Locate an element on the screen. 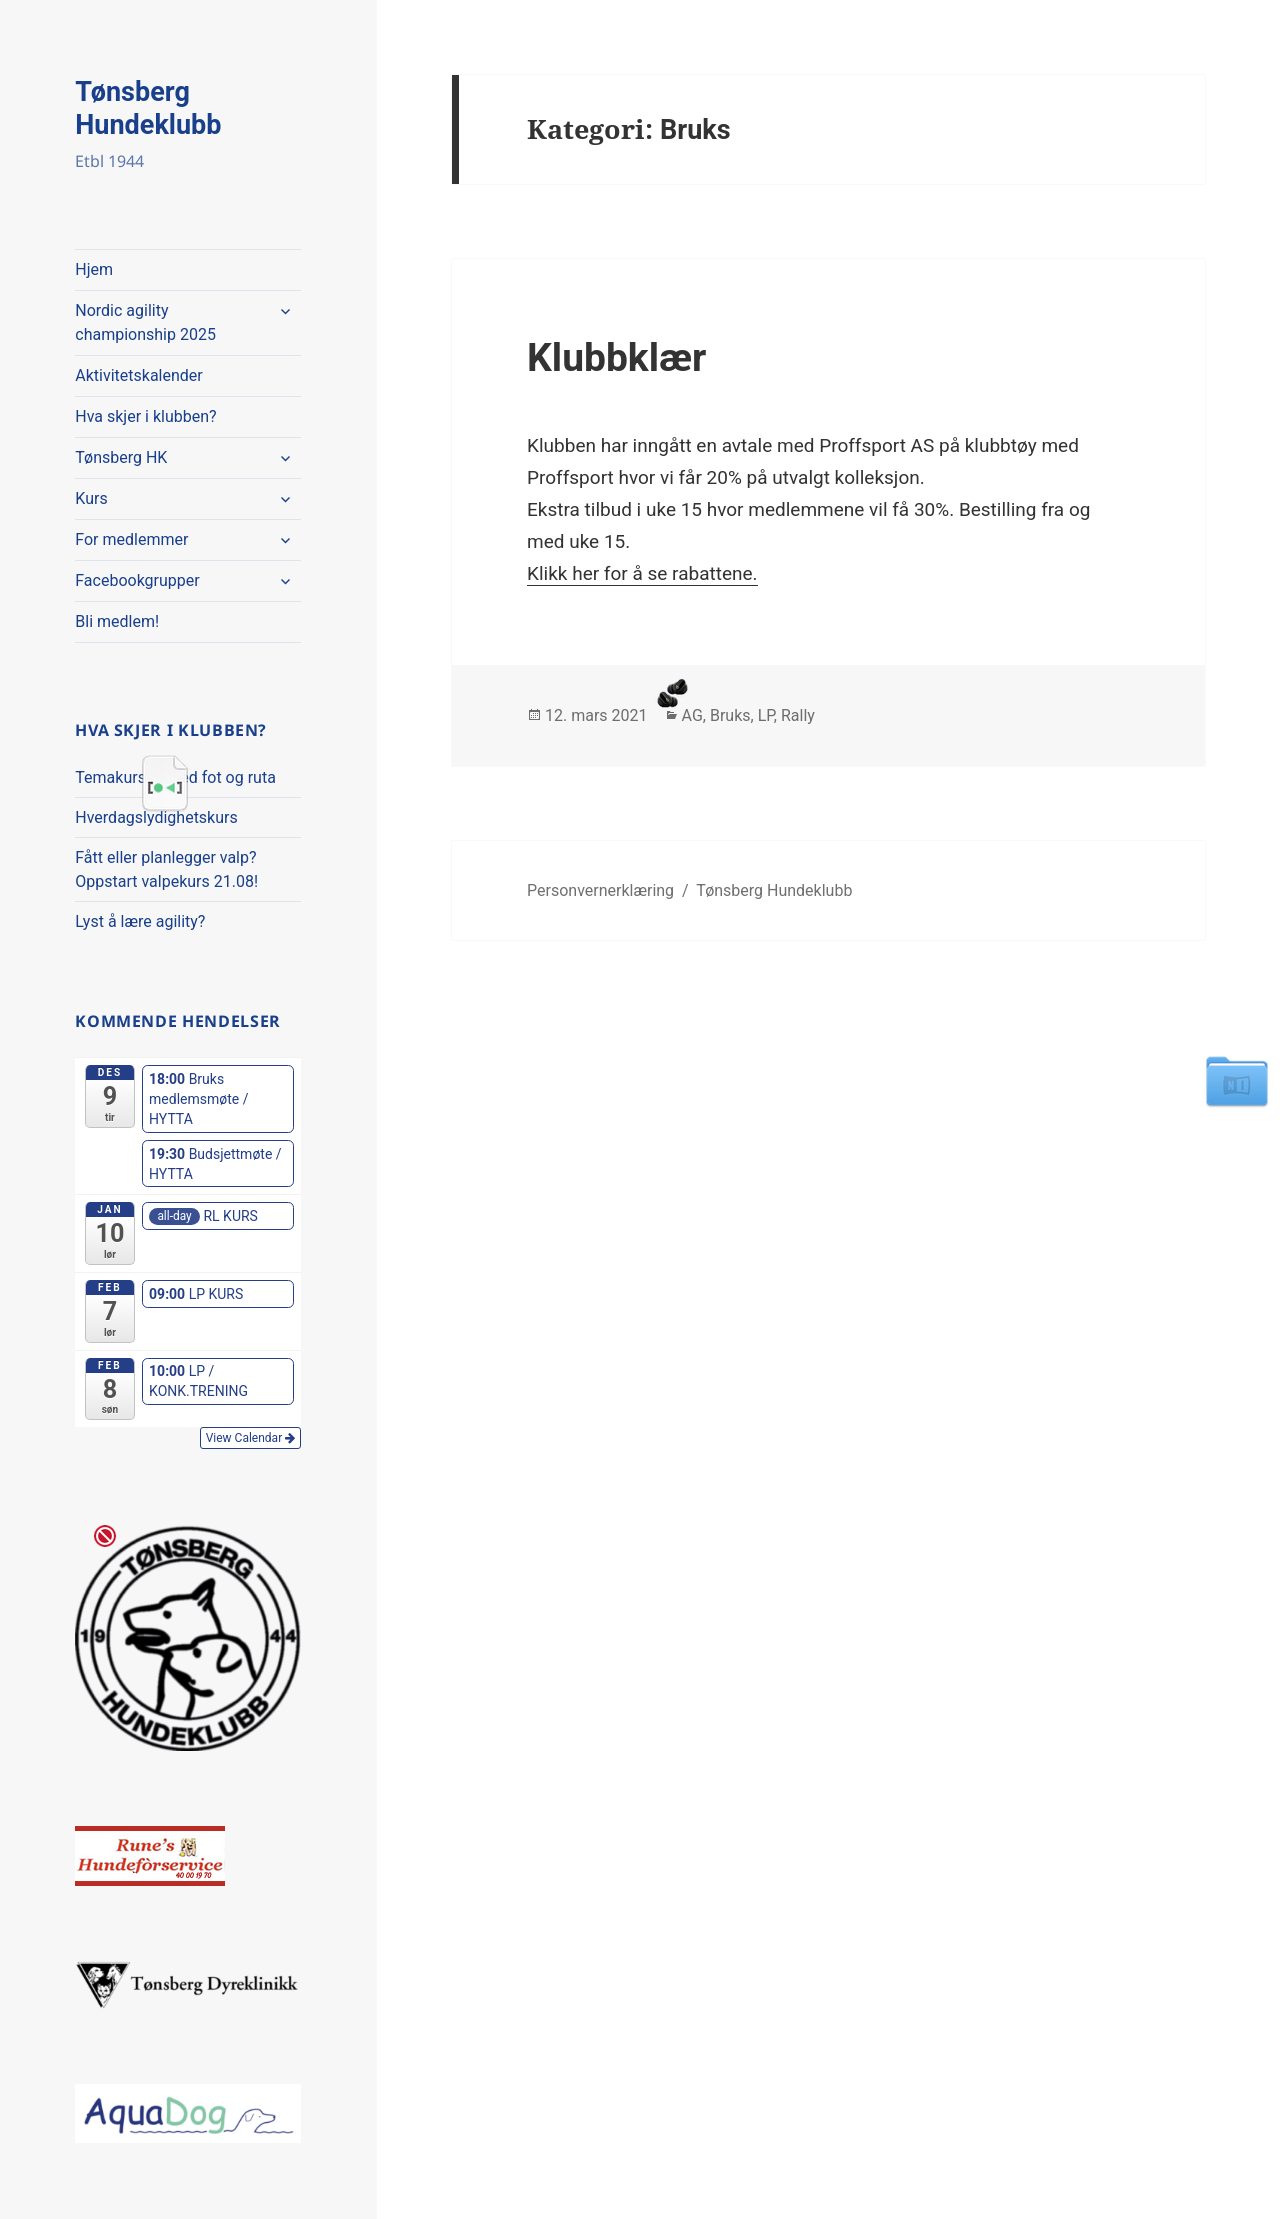 This screenshot has height=2219, width=1280. connect beats wireless earbuds is located at coordinates (672, 693).